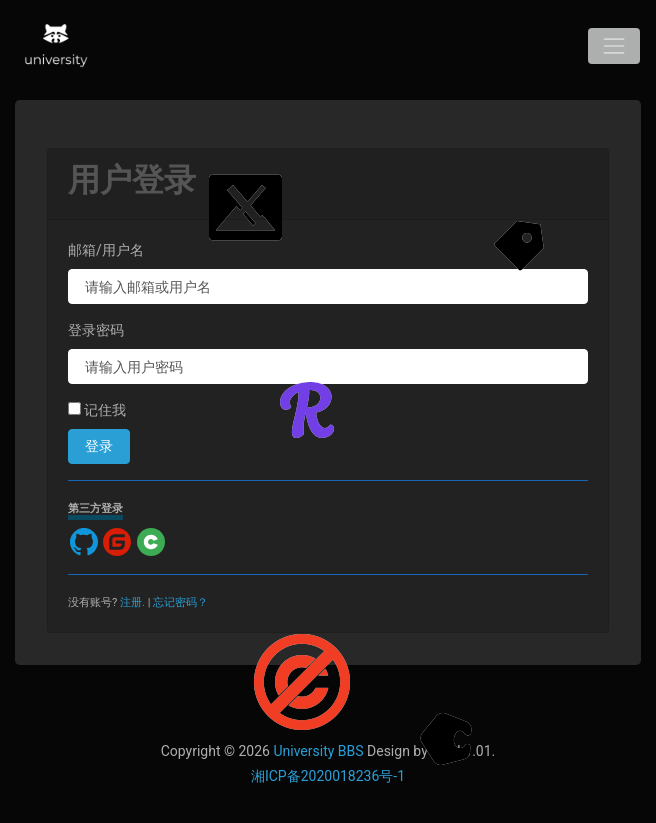  I want to click on open the RunRun.it app, so click(307, 410).